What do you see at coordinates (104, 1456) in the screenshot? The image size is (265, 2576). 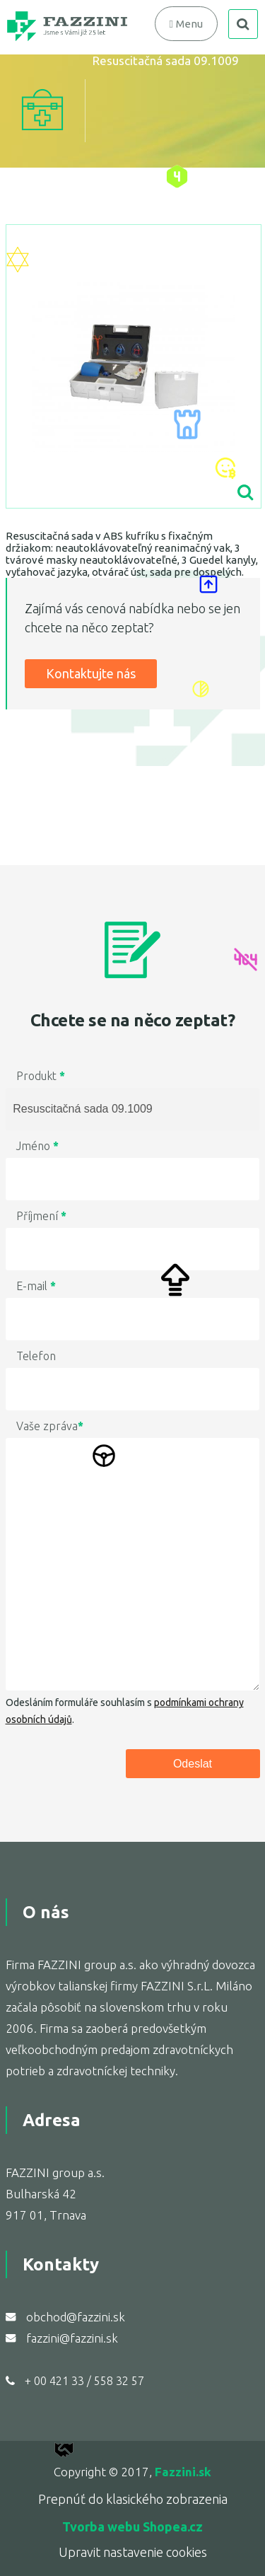 I see `access vehicle or driving controls` at bounding box center [104, 1456].